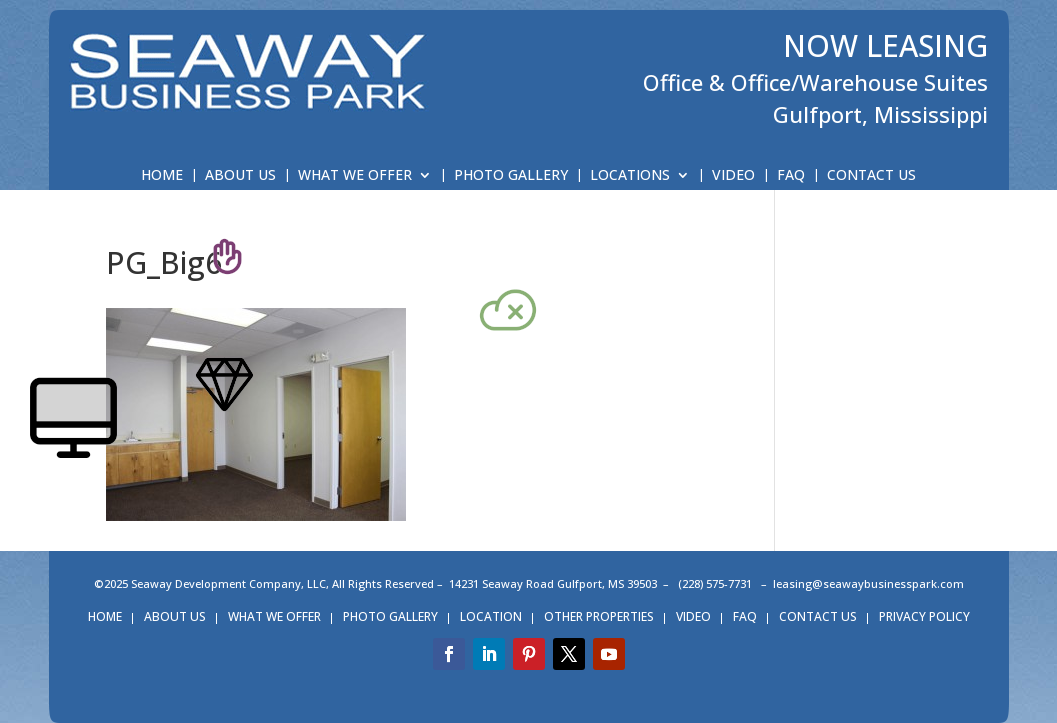  I want to click on switch to desktop view, so click(73, 414).